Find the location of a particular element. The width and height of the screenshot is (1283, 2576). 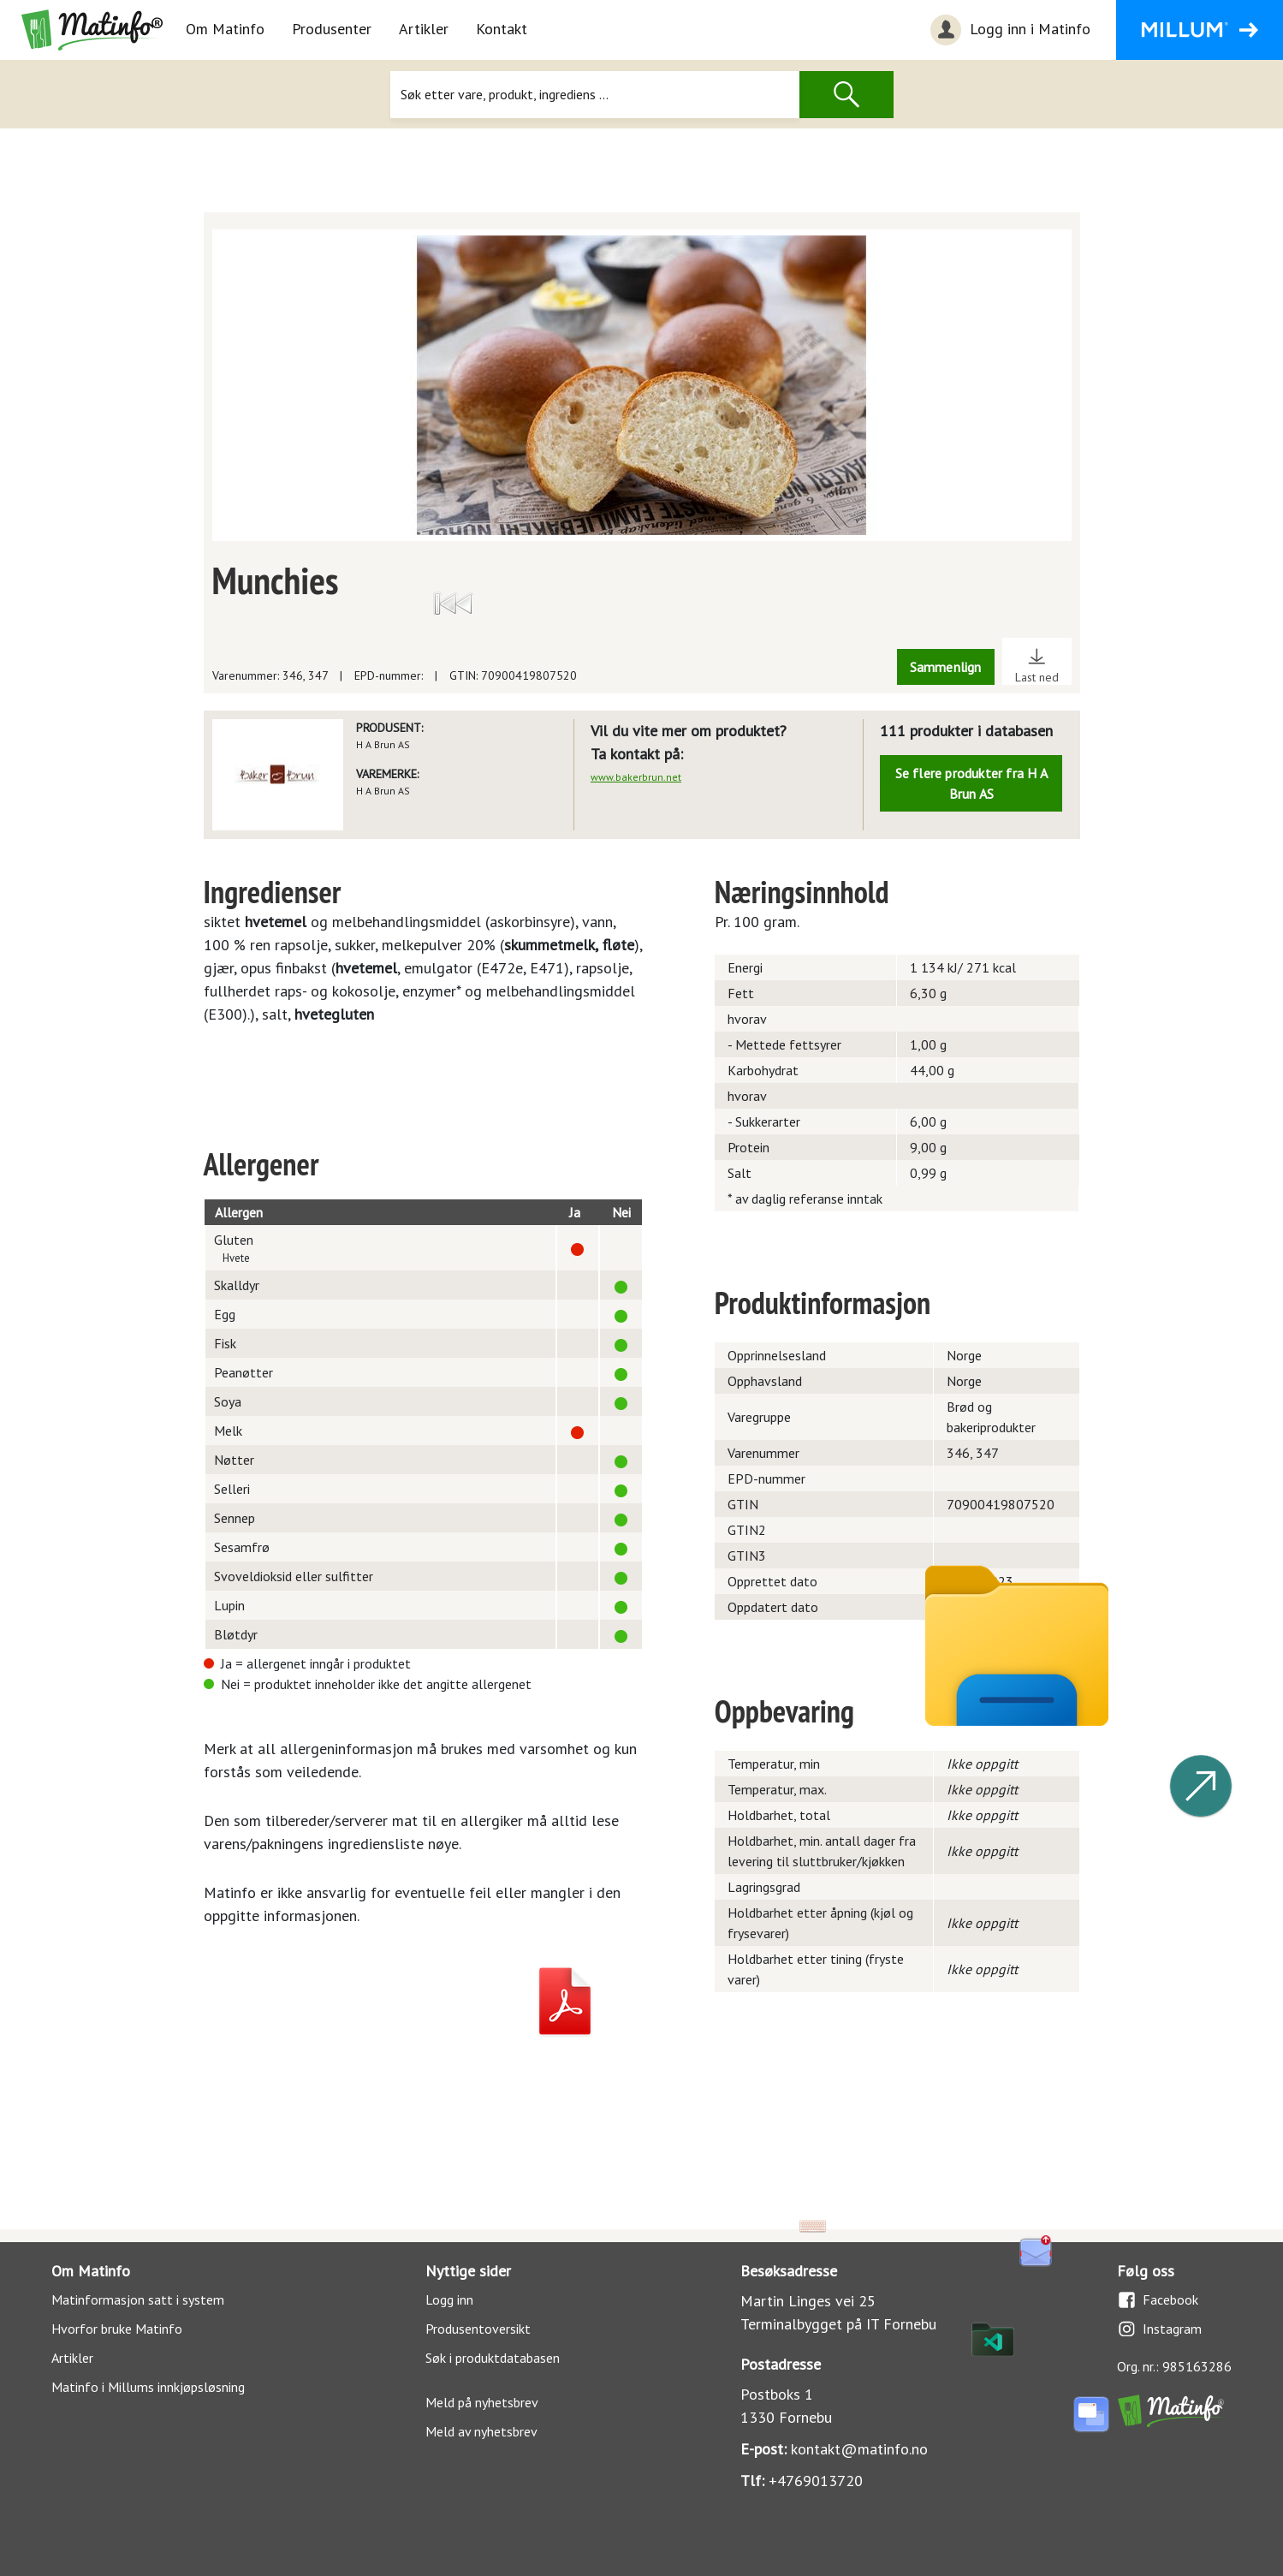

indicates keyboard backlight set to orange/warm color is located at coordinates (812, 2226).